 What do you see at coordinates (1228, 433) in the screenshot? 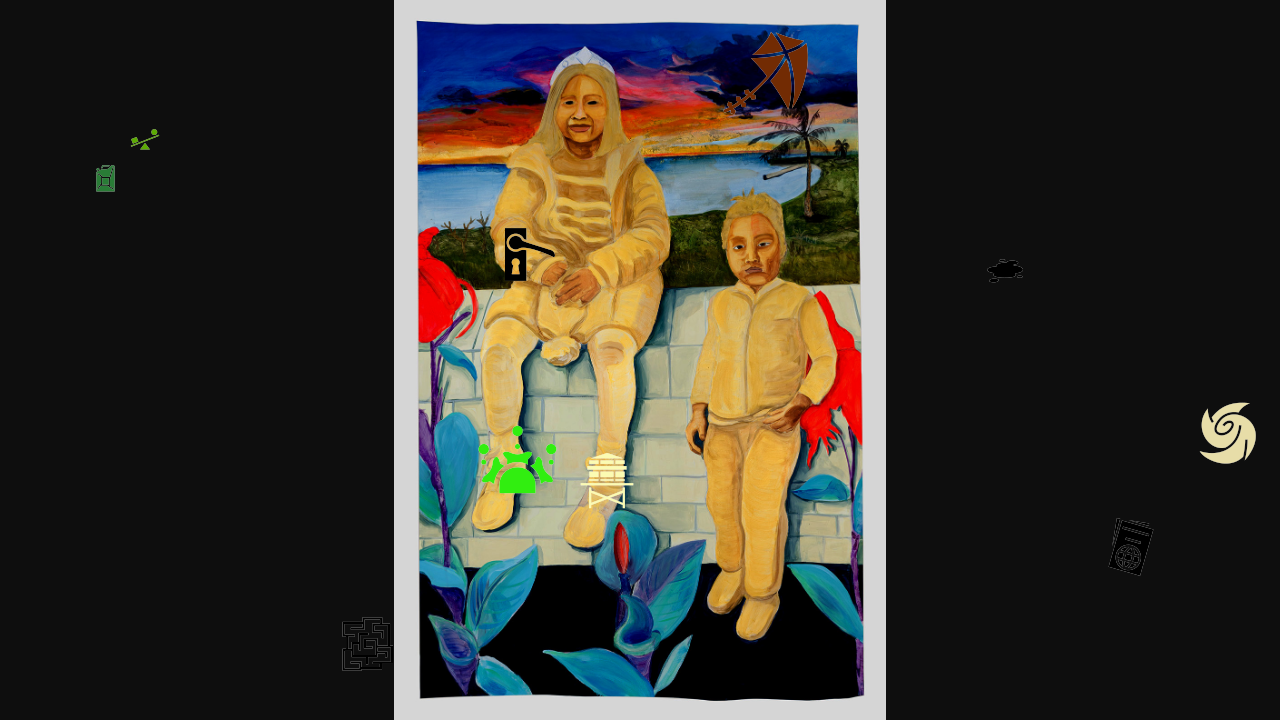
I see `represents a shell or spiral-themed game item` at bounding box center [1228, 433].